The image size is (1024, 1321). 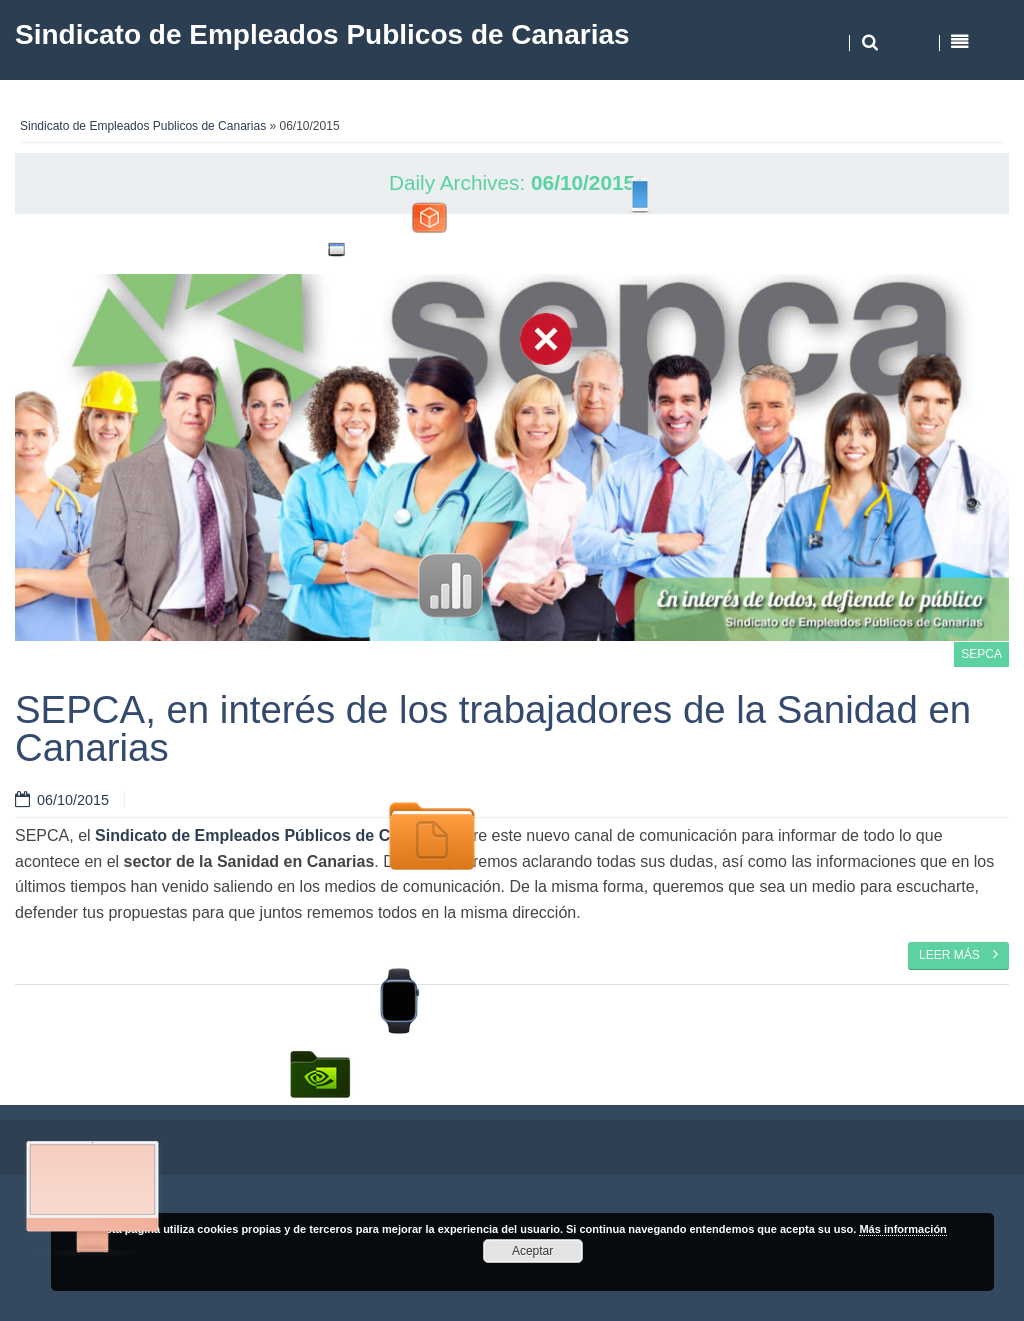 I want to click on open your documents folder, so click(x=432, y=836).